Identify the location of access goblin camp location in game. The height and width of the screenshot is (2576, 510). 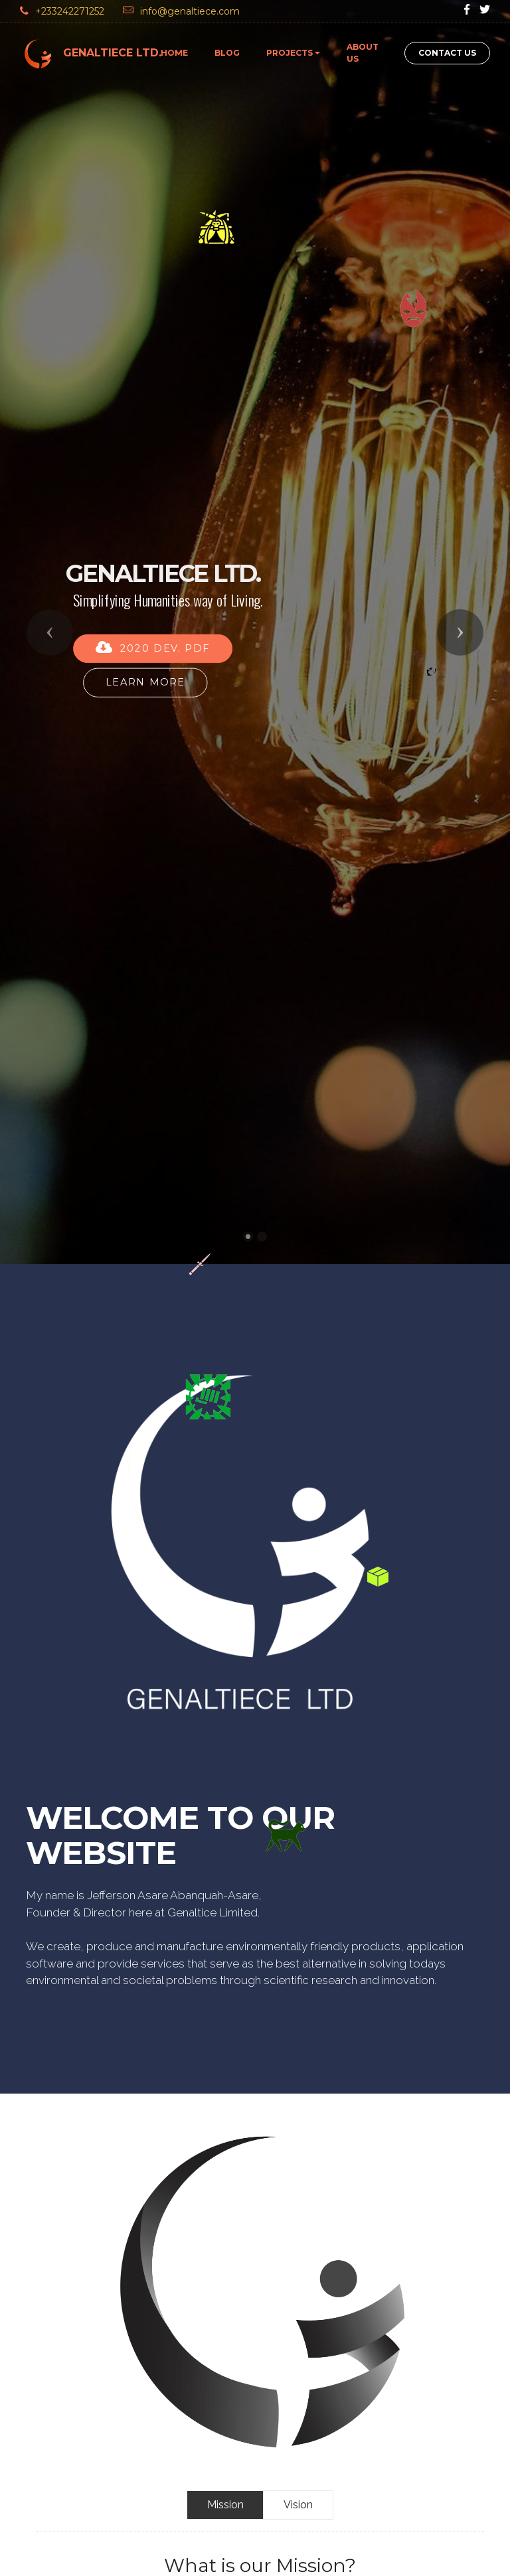
(216, 226).